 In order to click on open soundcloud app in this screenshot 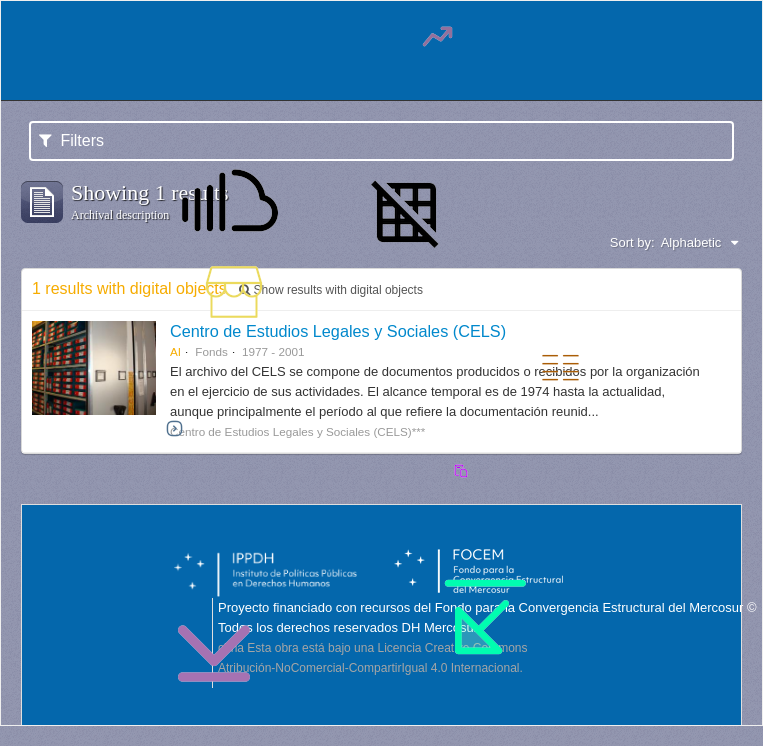, I will do `click(228, 203)`.